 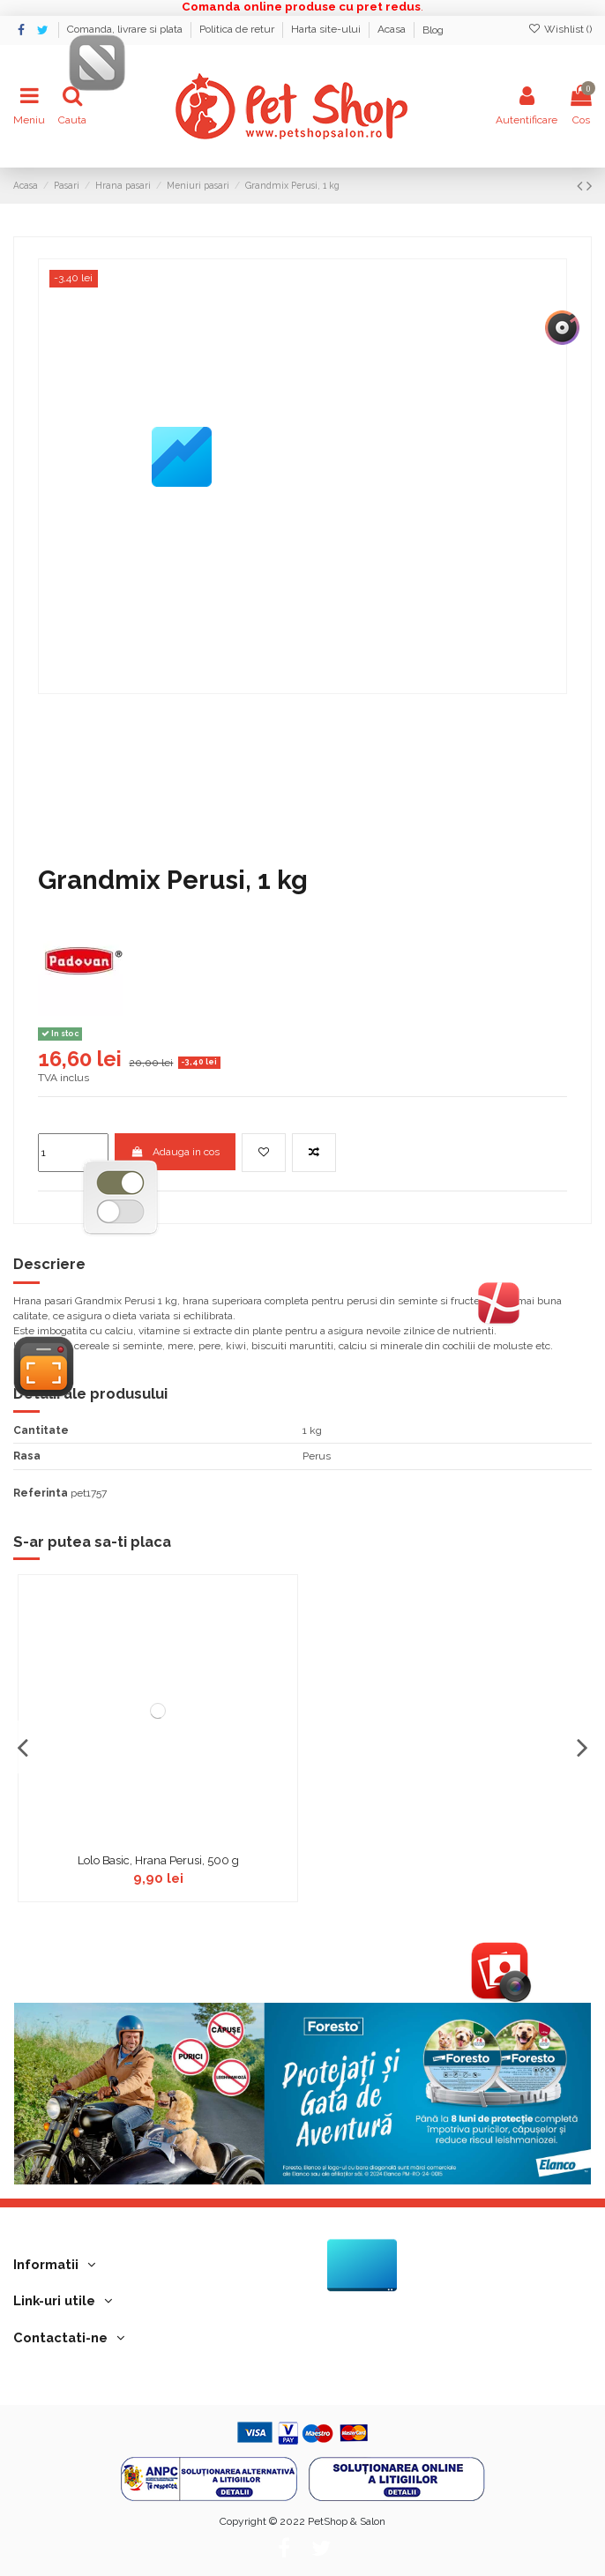 I want to click on open the apple news app, so click(x=97, y=63).